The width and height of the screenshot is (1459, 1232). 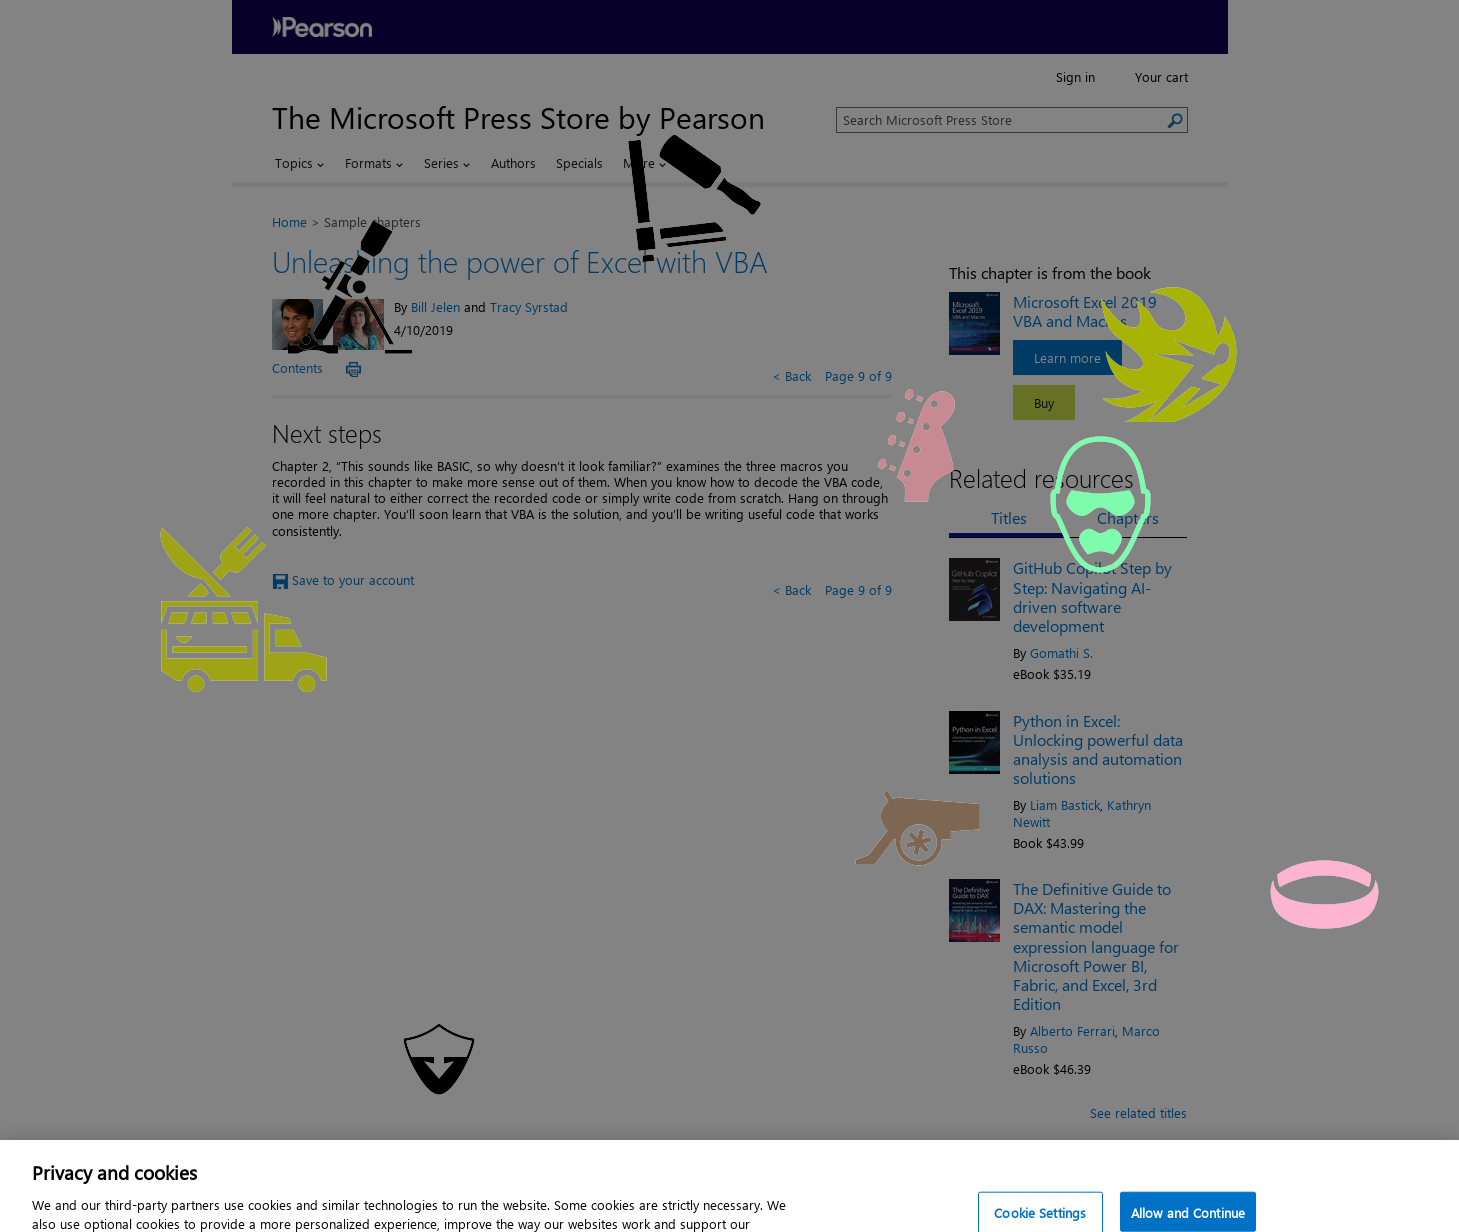 What do you see at coordinates (917, 827) in the screenshot?
I see `fire or launch projectile in game` at bounding box center [917, 827].